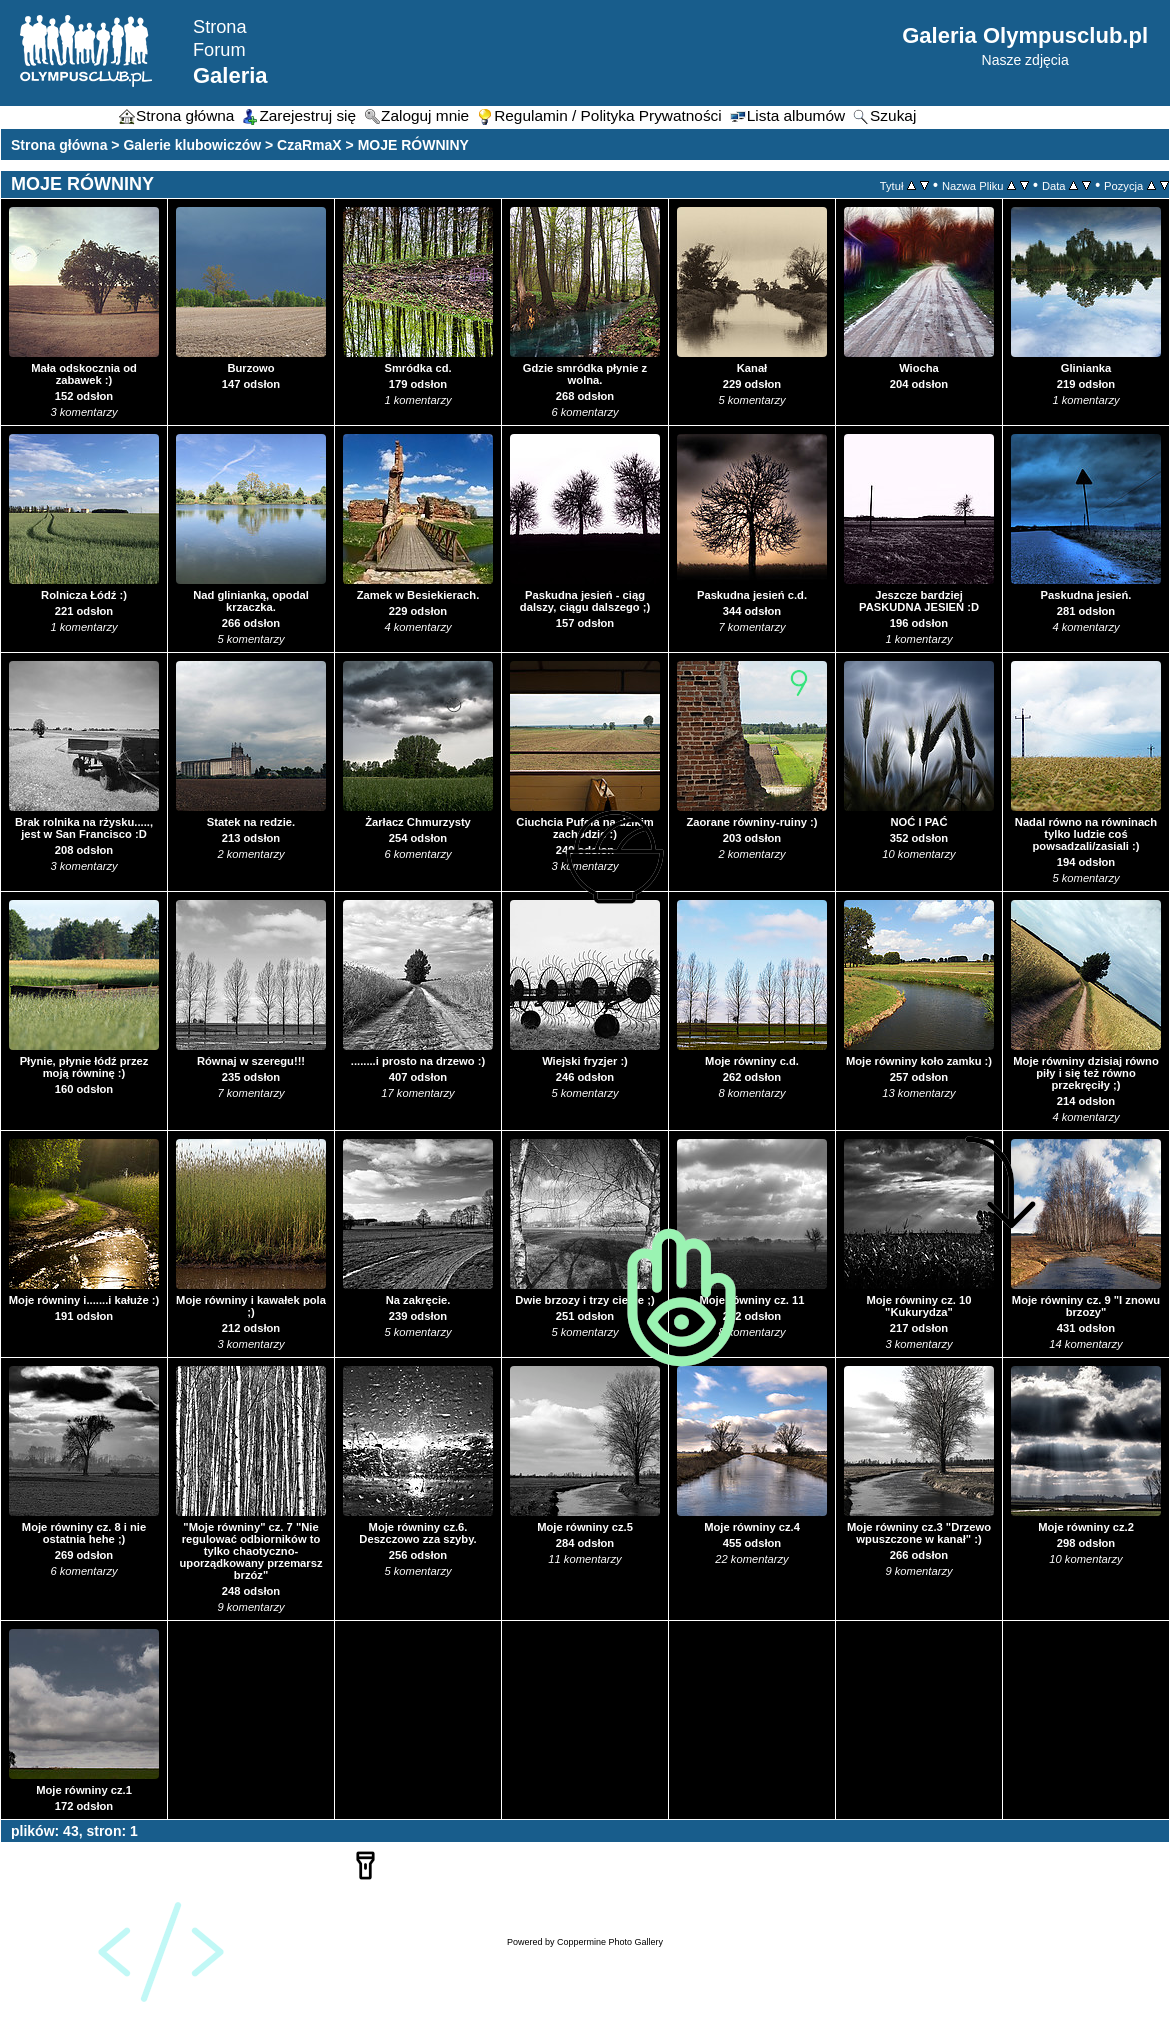  Describe the element at coordinates (799, 683) in the screenshot. I see `indicates the number nine in a list or sequence` at that location.